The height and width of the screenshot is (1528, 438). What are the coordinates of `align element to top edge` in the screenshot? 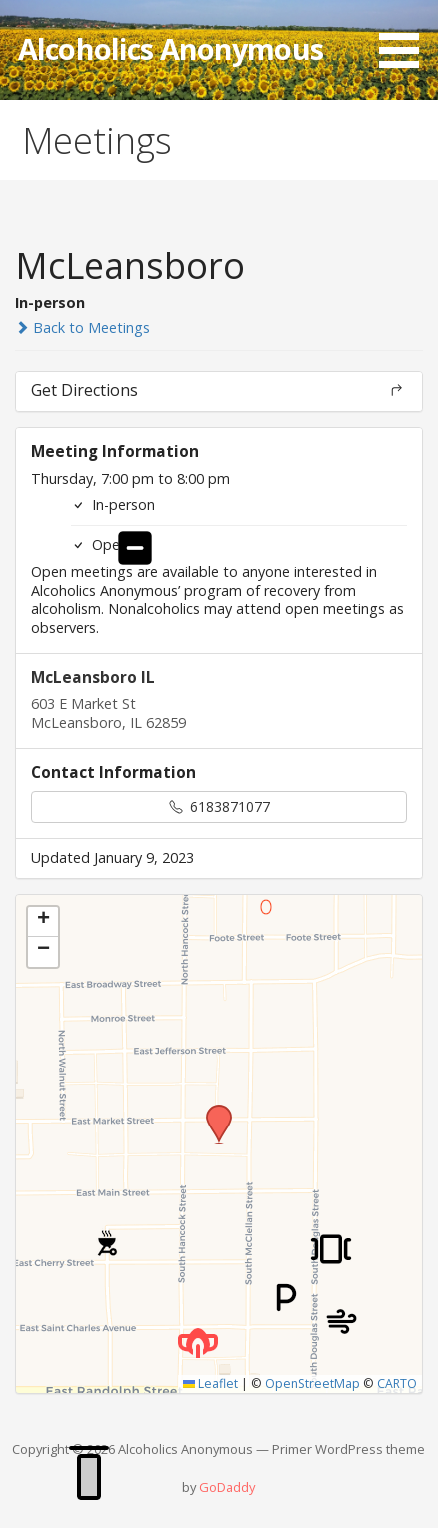 It's located at (89, 1472).